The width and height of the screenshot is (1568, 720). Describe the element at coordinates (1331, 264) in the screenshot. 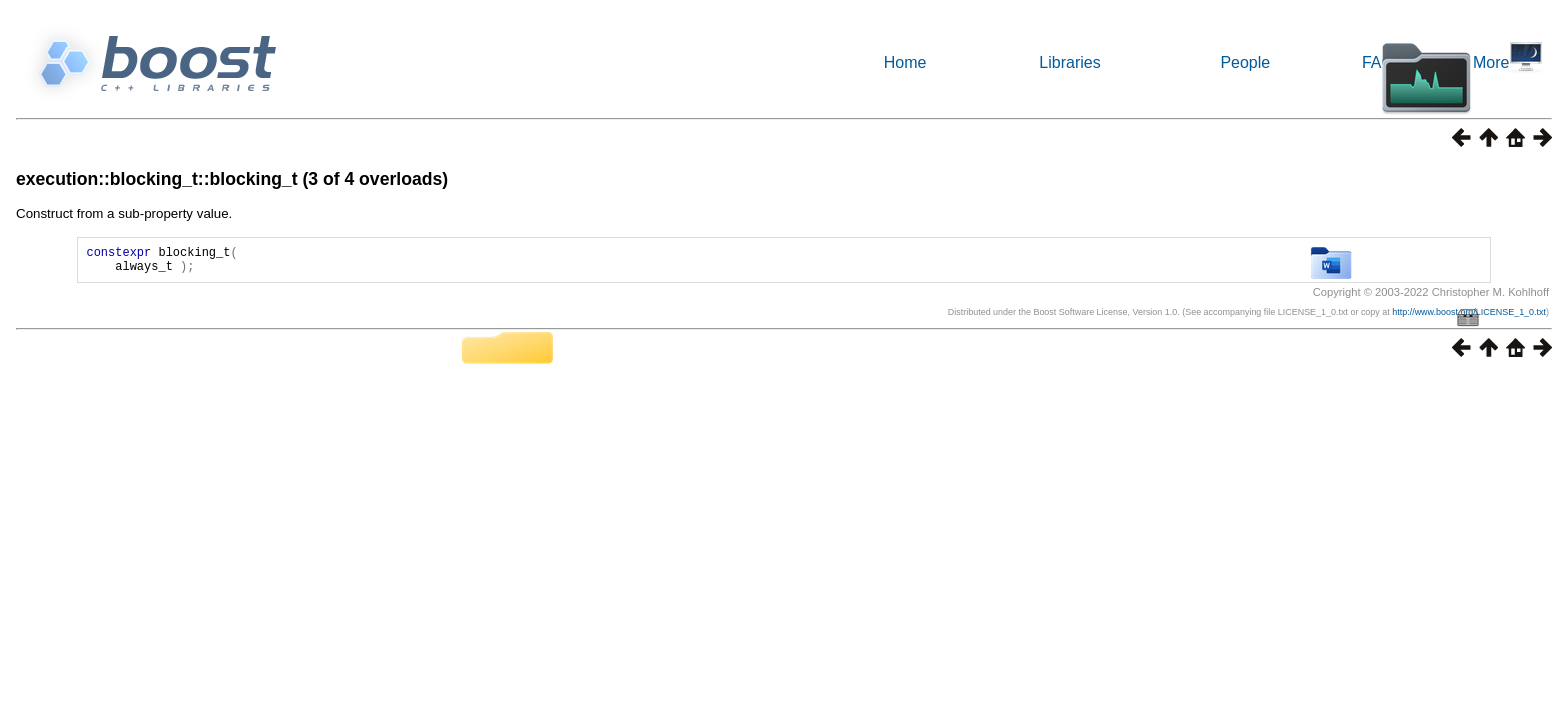

I see `open folder containing Microsoft Word documents` at that location.